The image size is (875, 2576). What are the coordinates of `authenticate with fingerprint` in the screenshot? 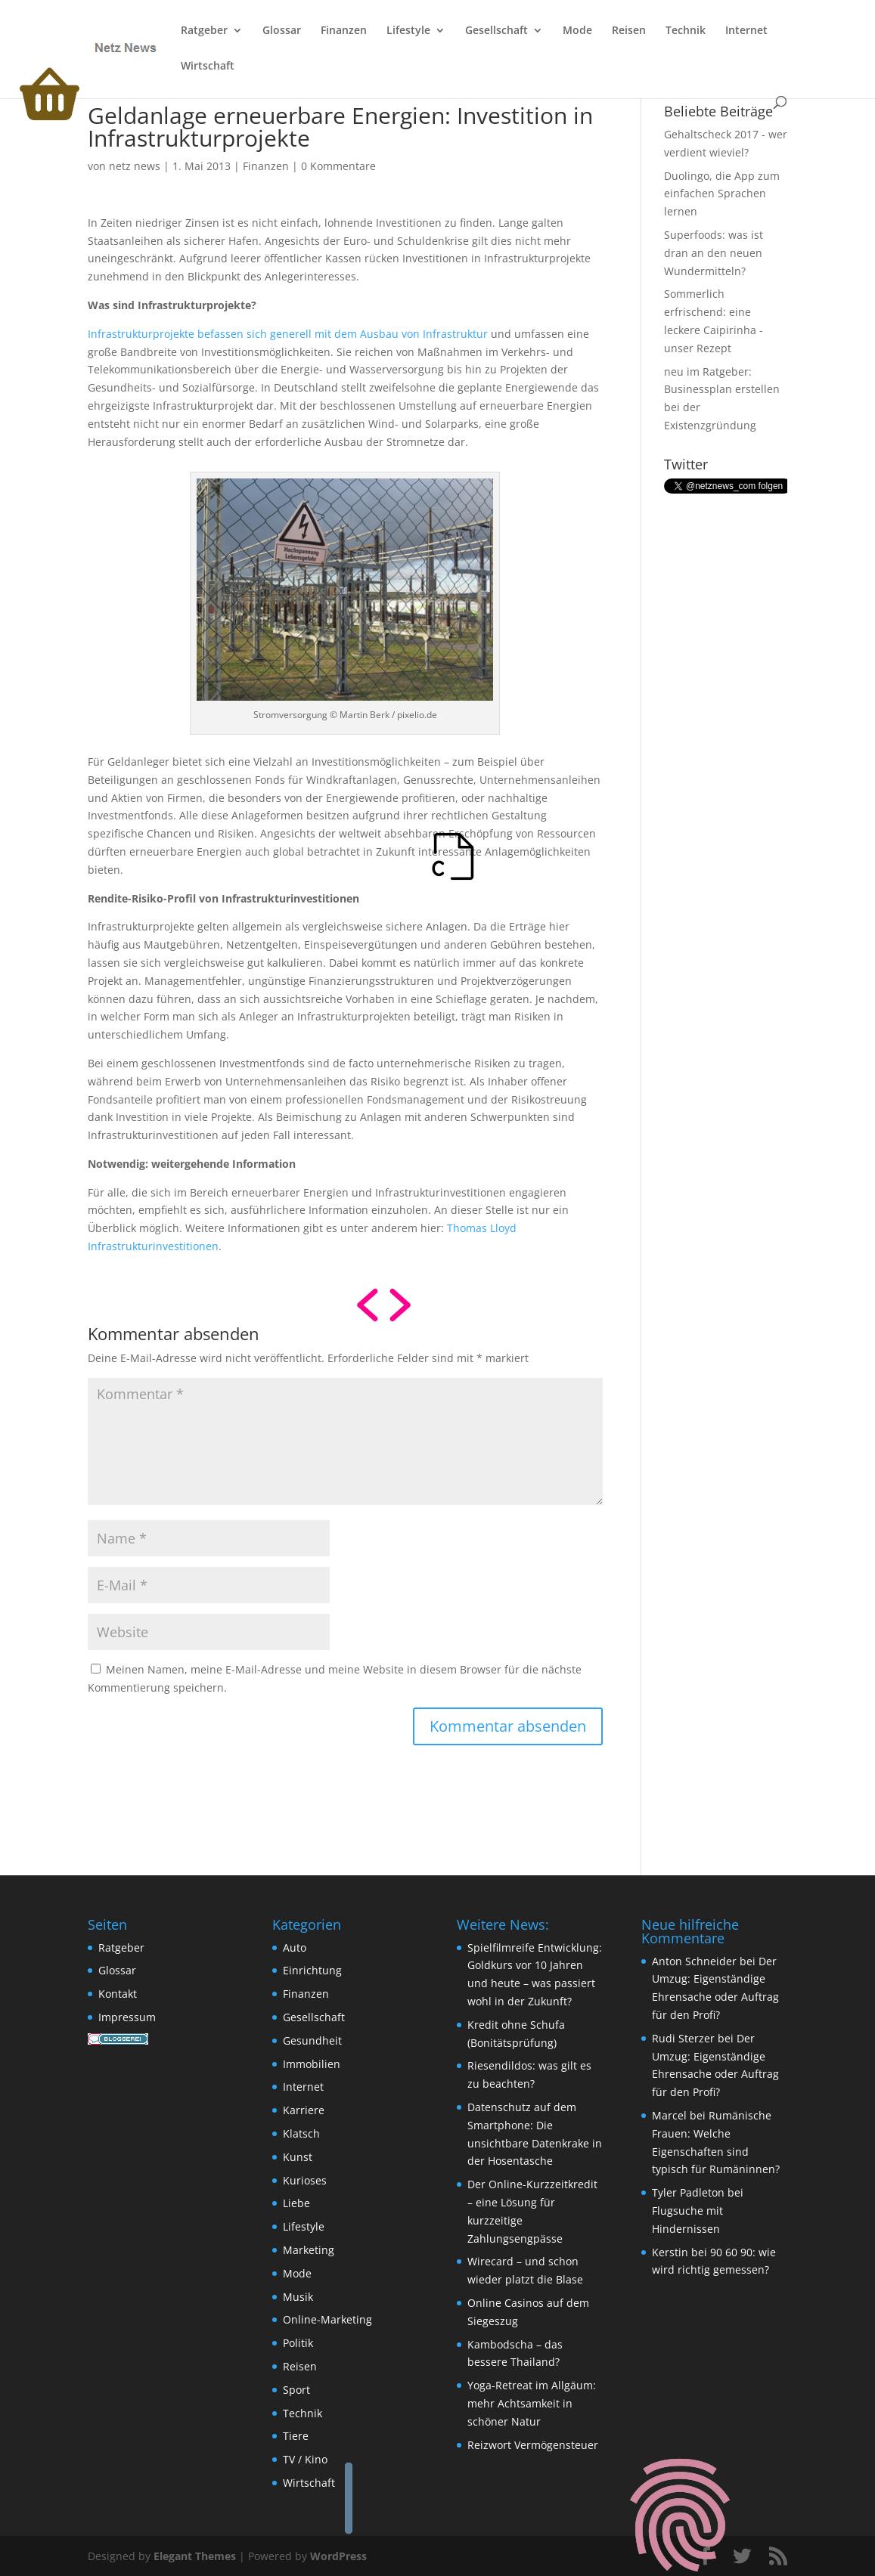 It's located at (680, 2515).